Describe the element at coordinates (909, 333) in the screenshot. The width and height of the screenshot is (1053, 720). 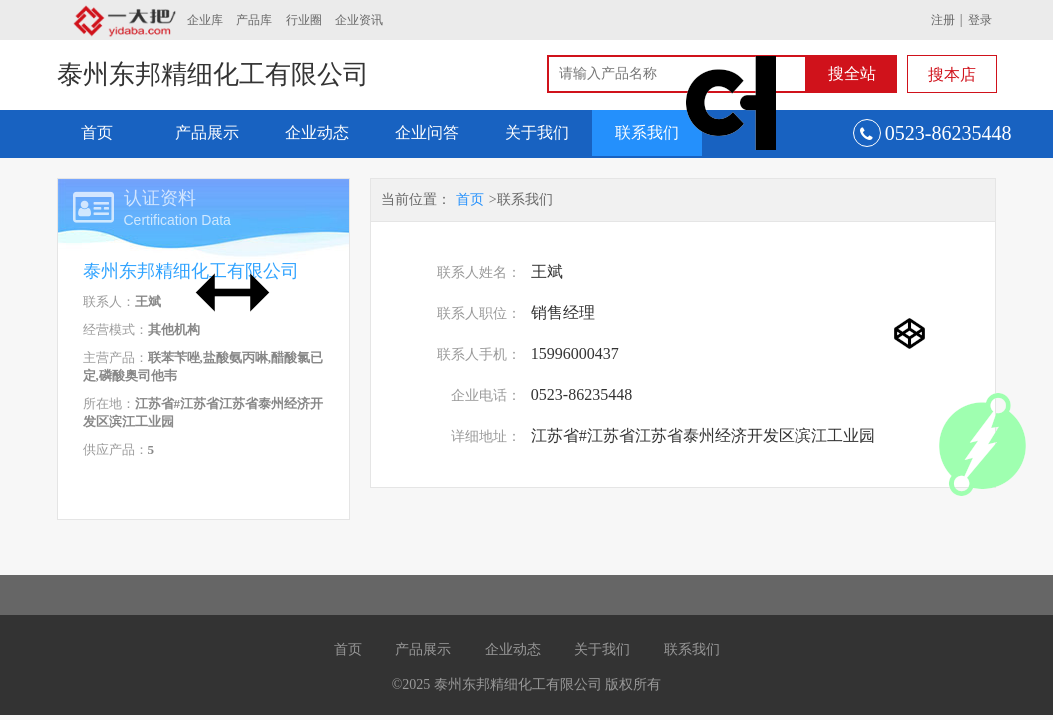
I see `open CodePen website or app` at that location.